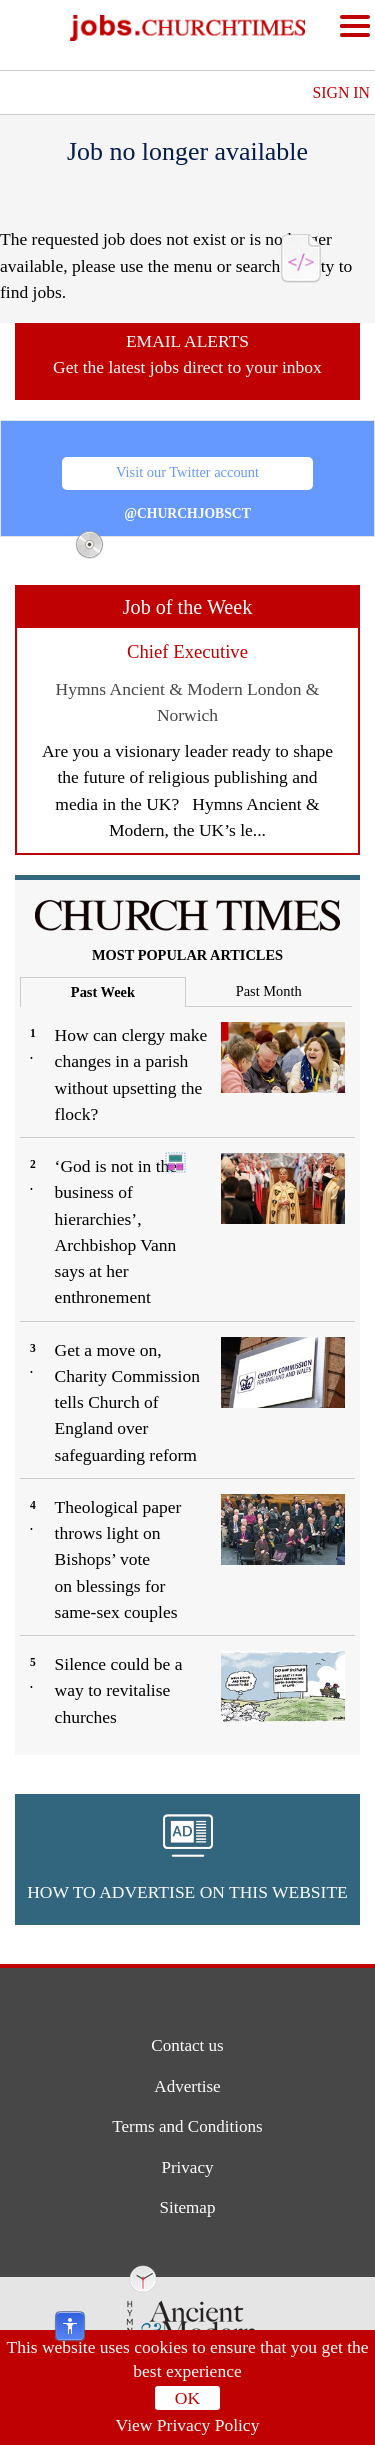 The image size is (375, 2445). Describe the element at coordinates (89, 544) in the screenshot. I see `indicates a DVD+R disc drive or media` at that location.